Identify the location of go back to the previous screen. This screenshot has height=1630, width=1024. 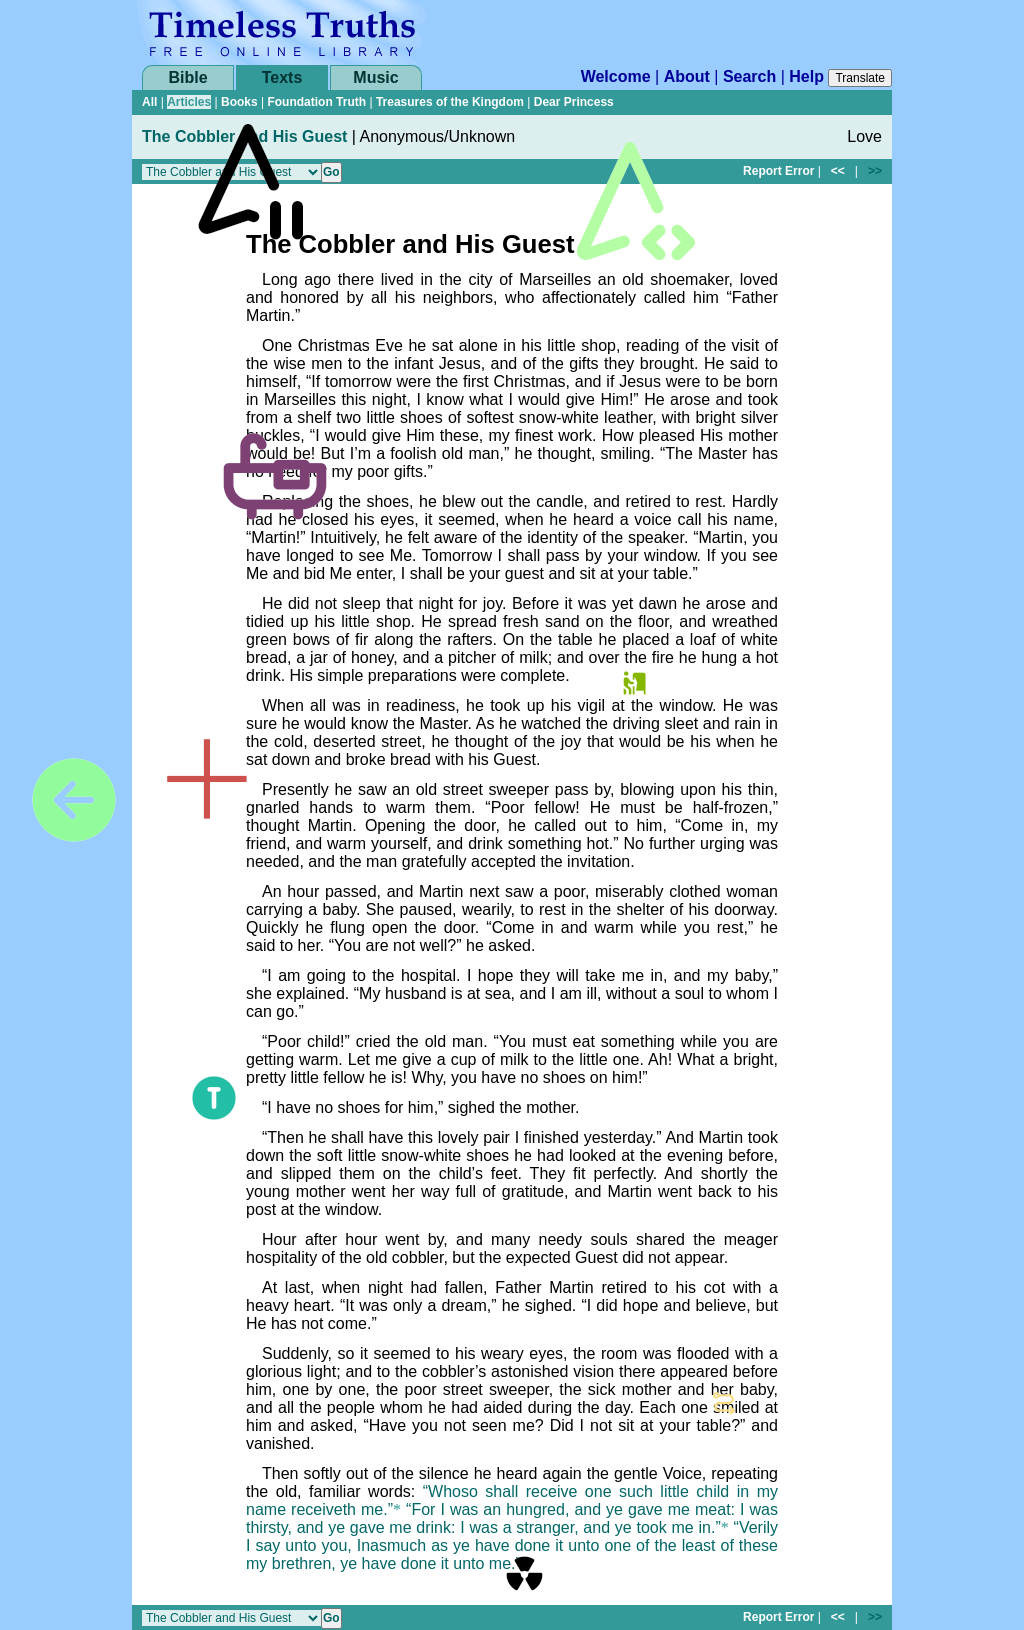
(74, 800).